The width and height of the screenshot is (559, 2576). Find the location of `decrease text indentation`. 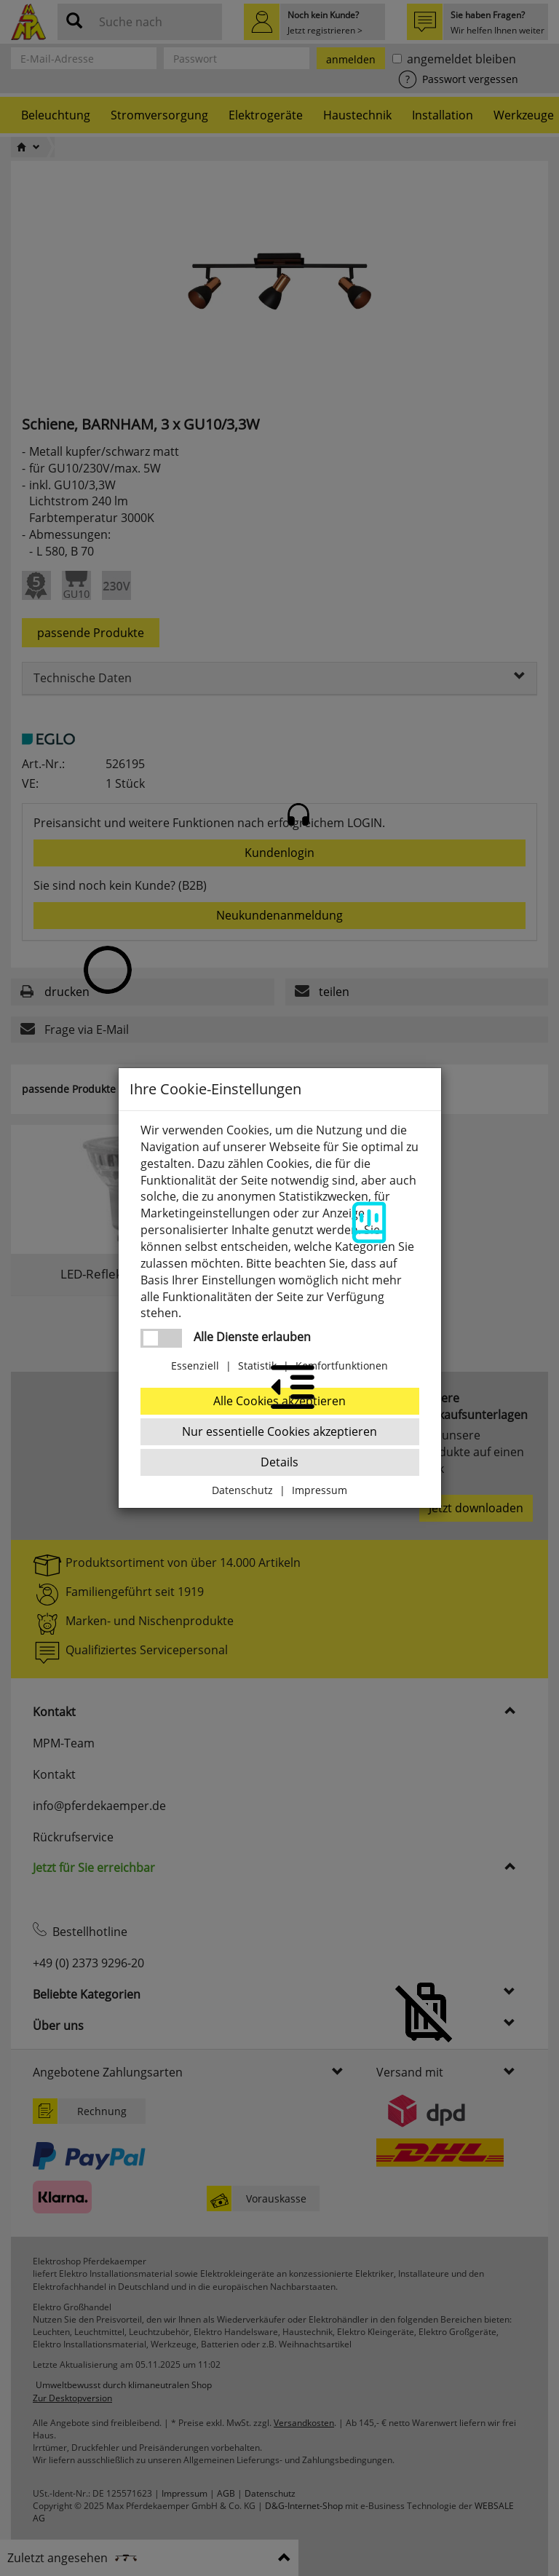

decrease text indentation is located at coordinates (293, 1387).